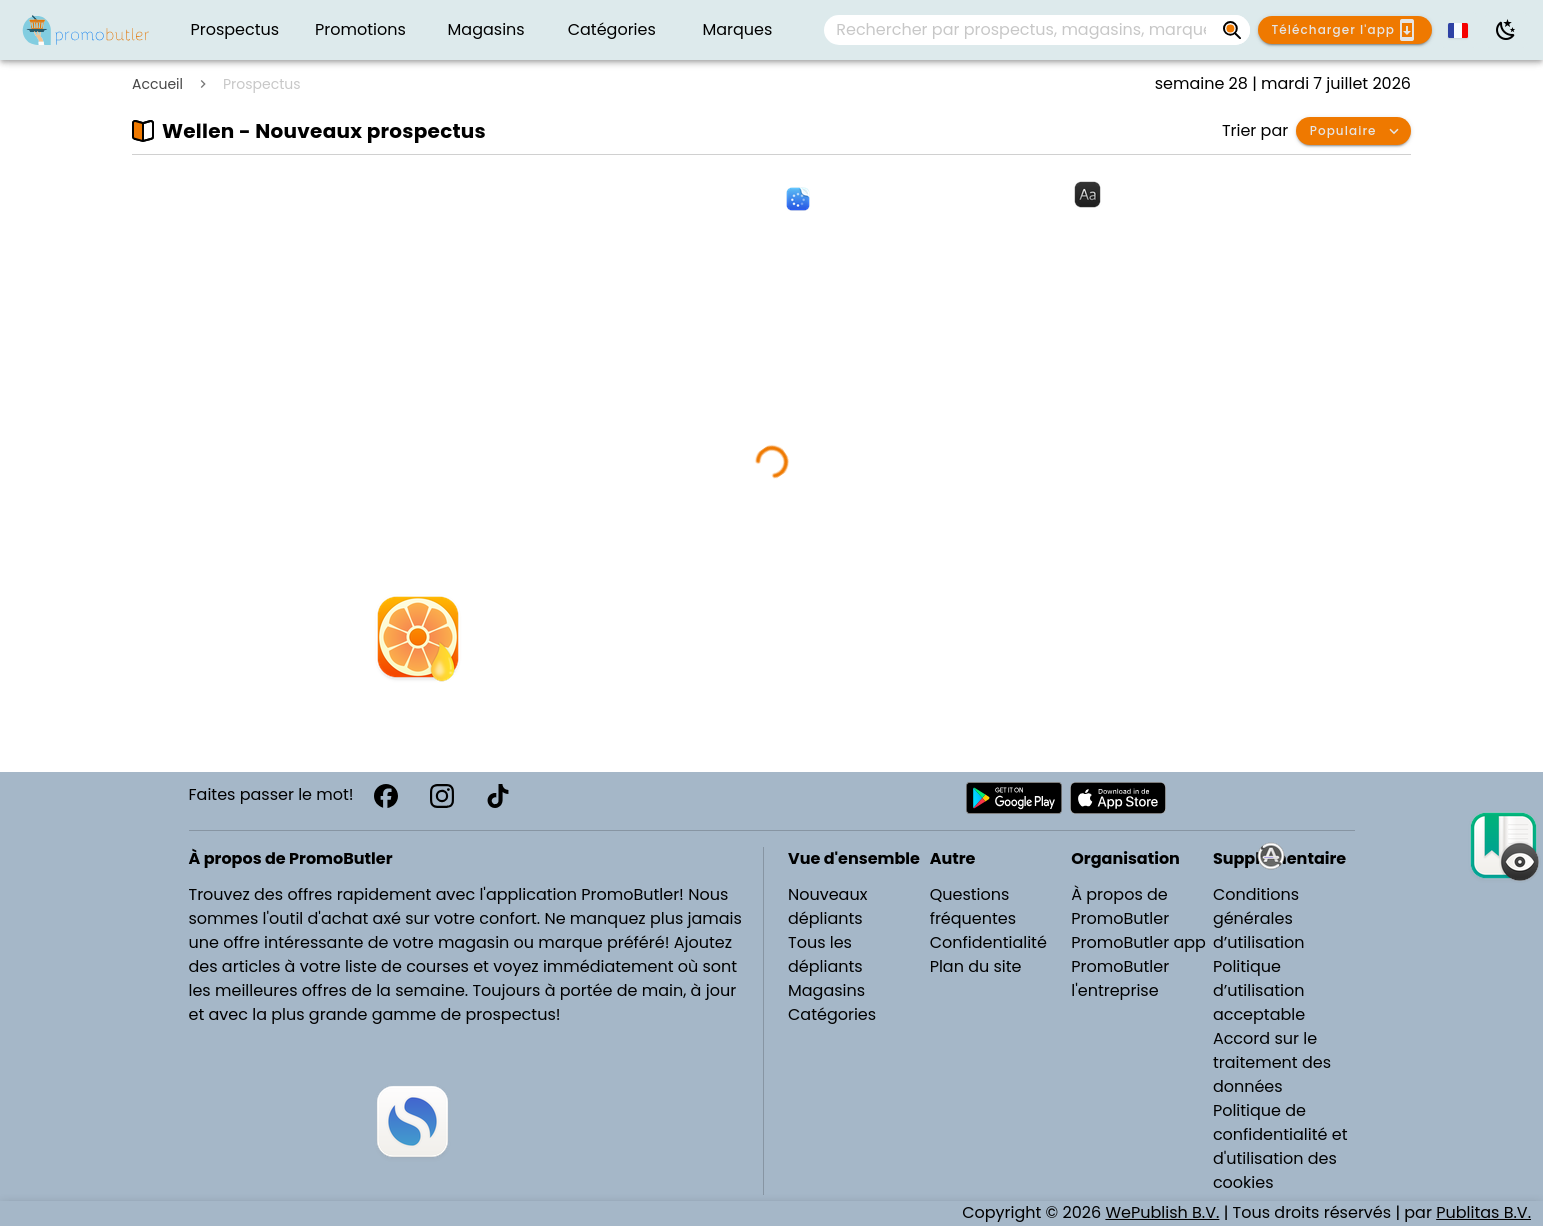 The height and width of the screenshot is (1226, 1543). I want to click on open system preferences or settings app, so click(798, 199).